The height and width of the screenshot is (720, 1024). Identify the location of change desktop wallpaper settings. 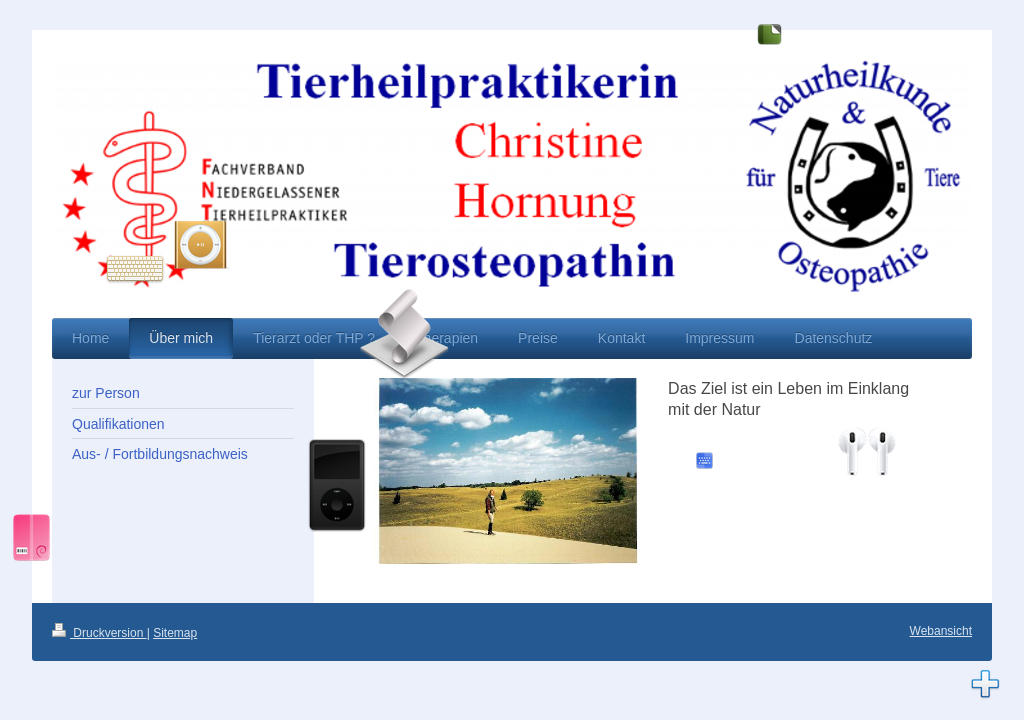
(769, 33).